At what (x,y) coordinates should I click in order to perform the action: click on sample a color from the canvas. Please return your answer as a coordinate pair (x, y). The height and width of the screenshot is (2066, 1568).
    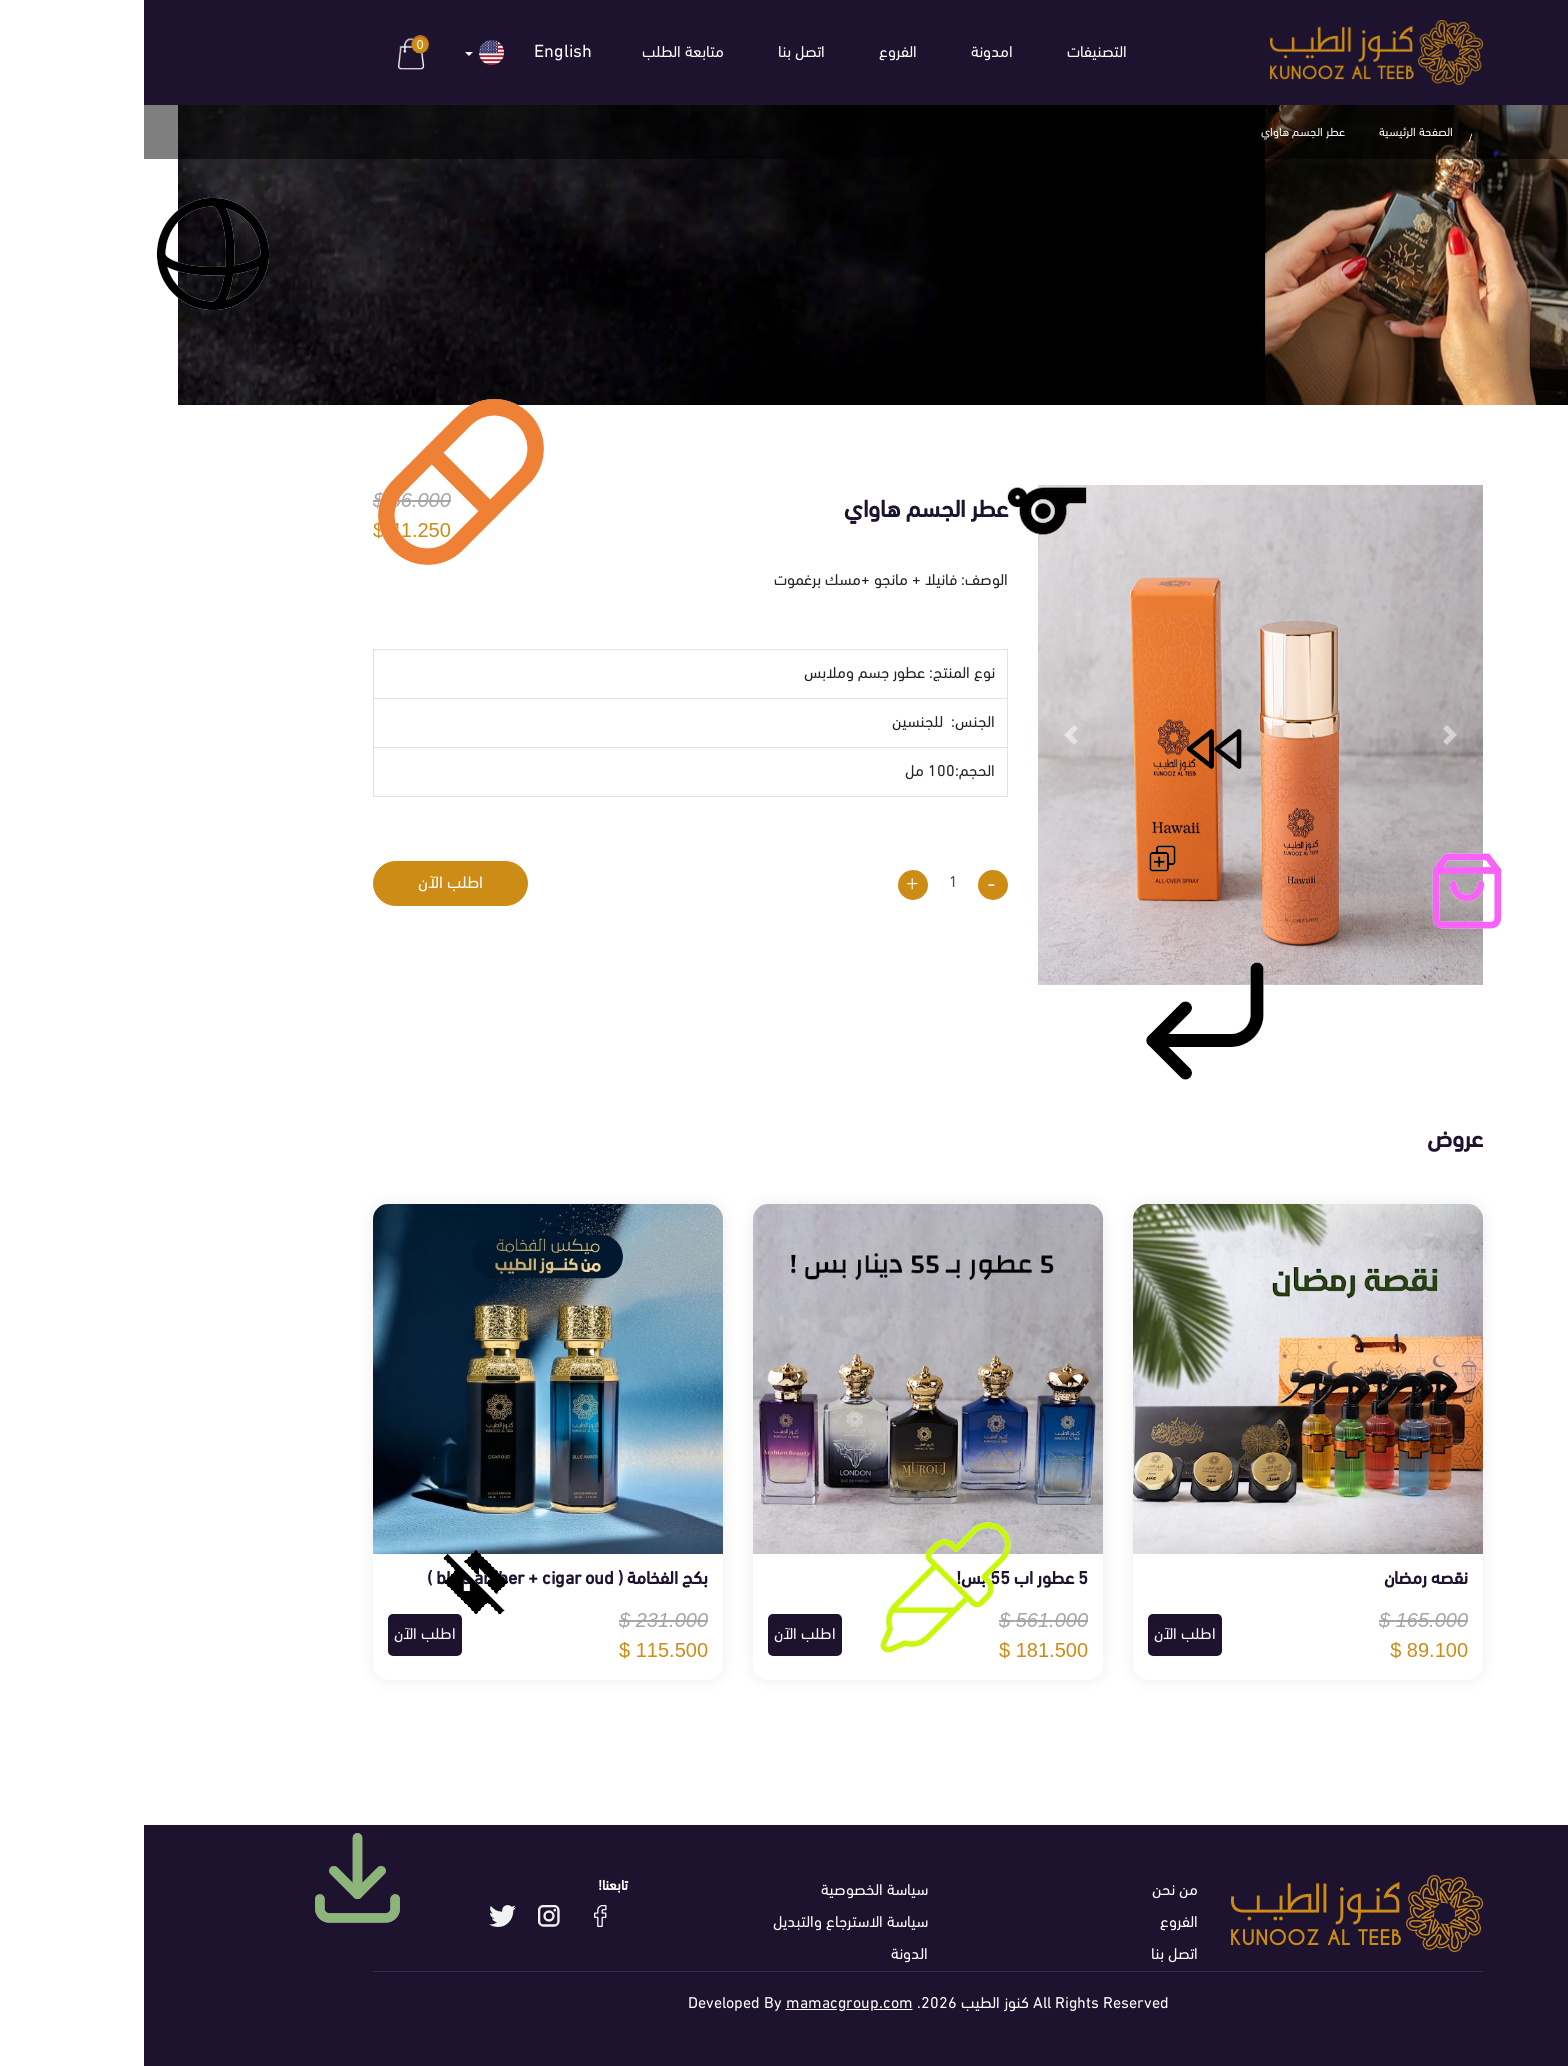
    Looking at the image, I should click on (945, 1587).